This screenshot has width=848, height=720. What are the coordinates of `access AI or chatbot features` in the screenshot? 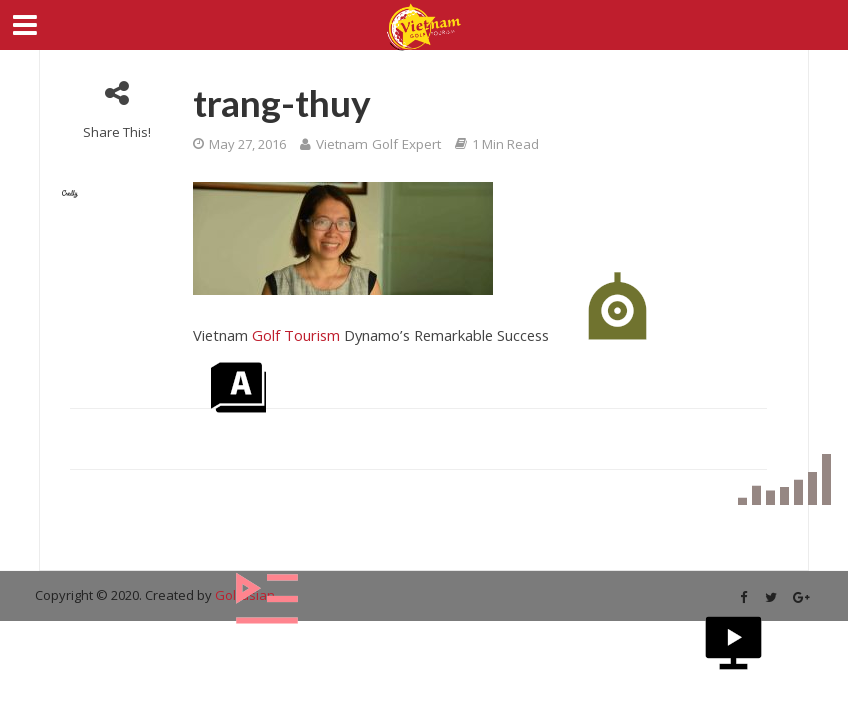 It's located at (617, 307).